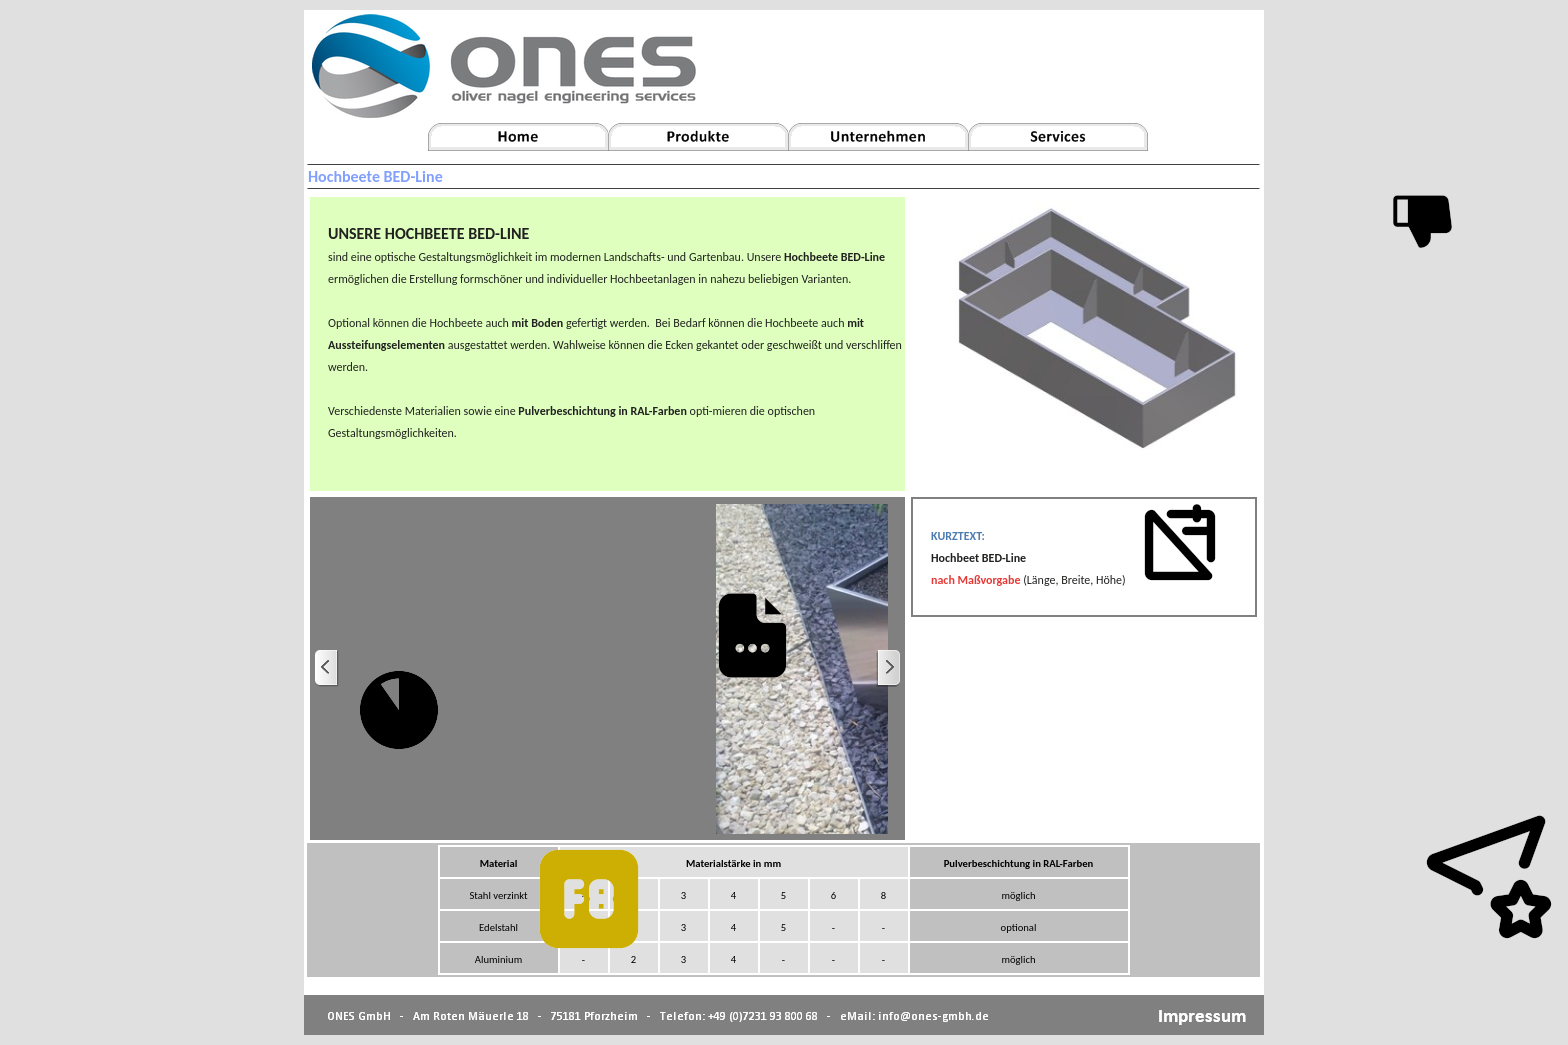 The height and width of the screenshot is (1045, 1568). Describe the element at coordinates (399, 710) in the screenshot. I see `indicates 90% progress or completion` at that location.